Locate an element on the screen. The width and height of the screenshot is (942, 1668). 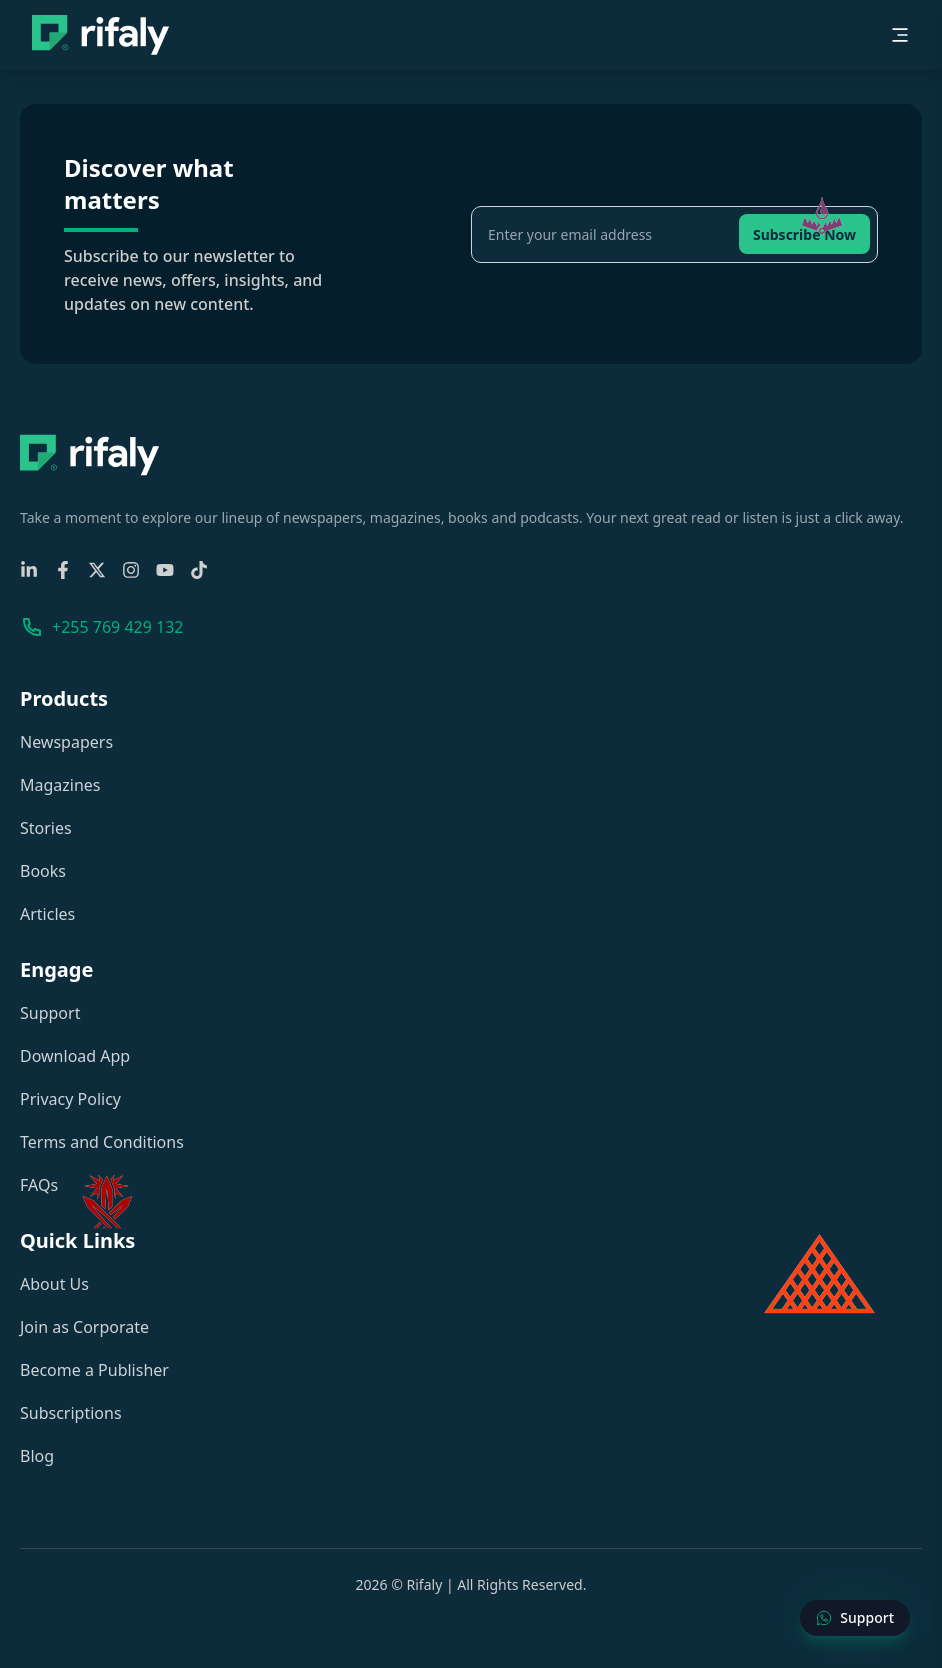
activate team unity or group attack ability is located at coordinates (107, 1201).